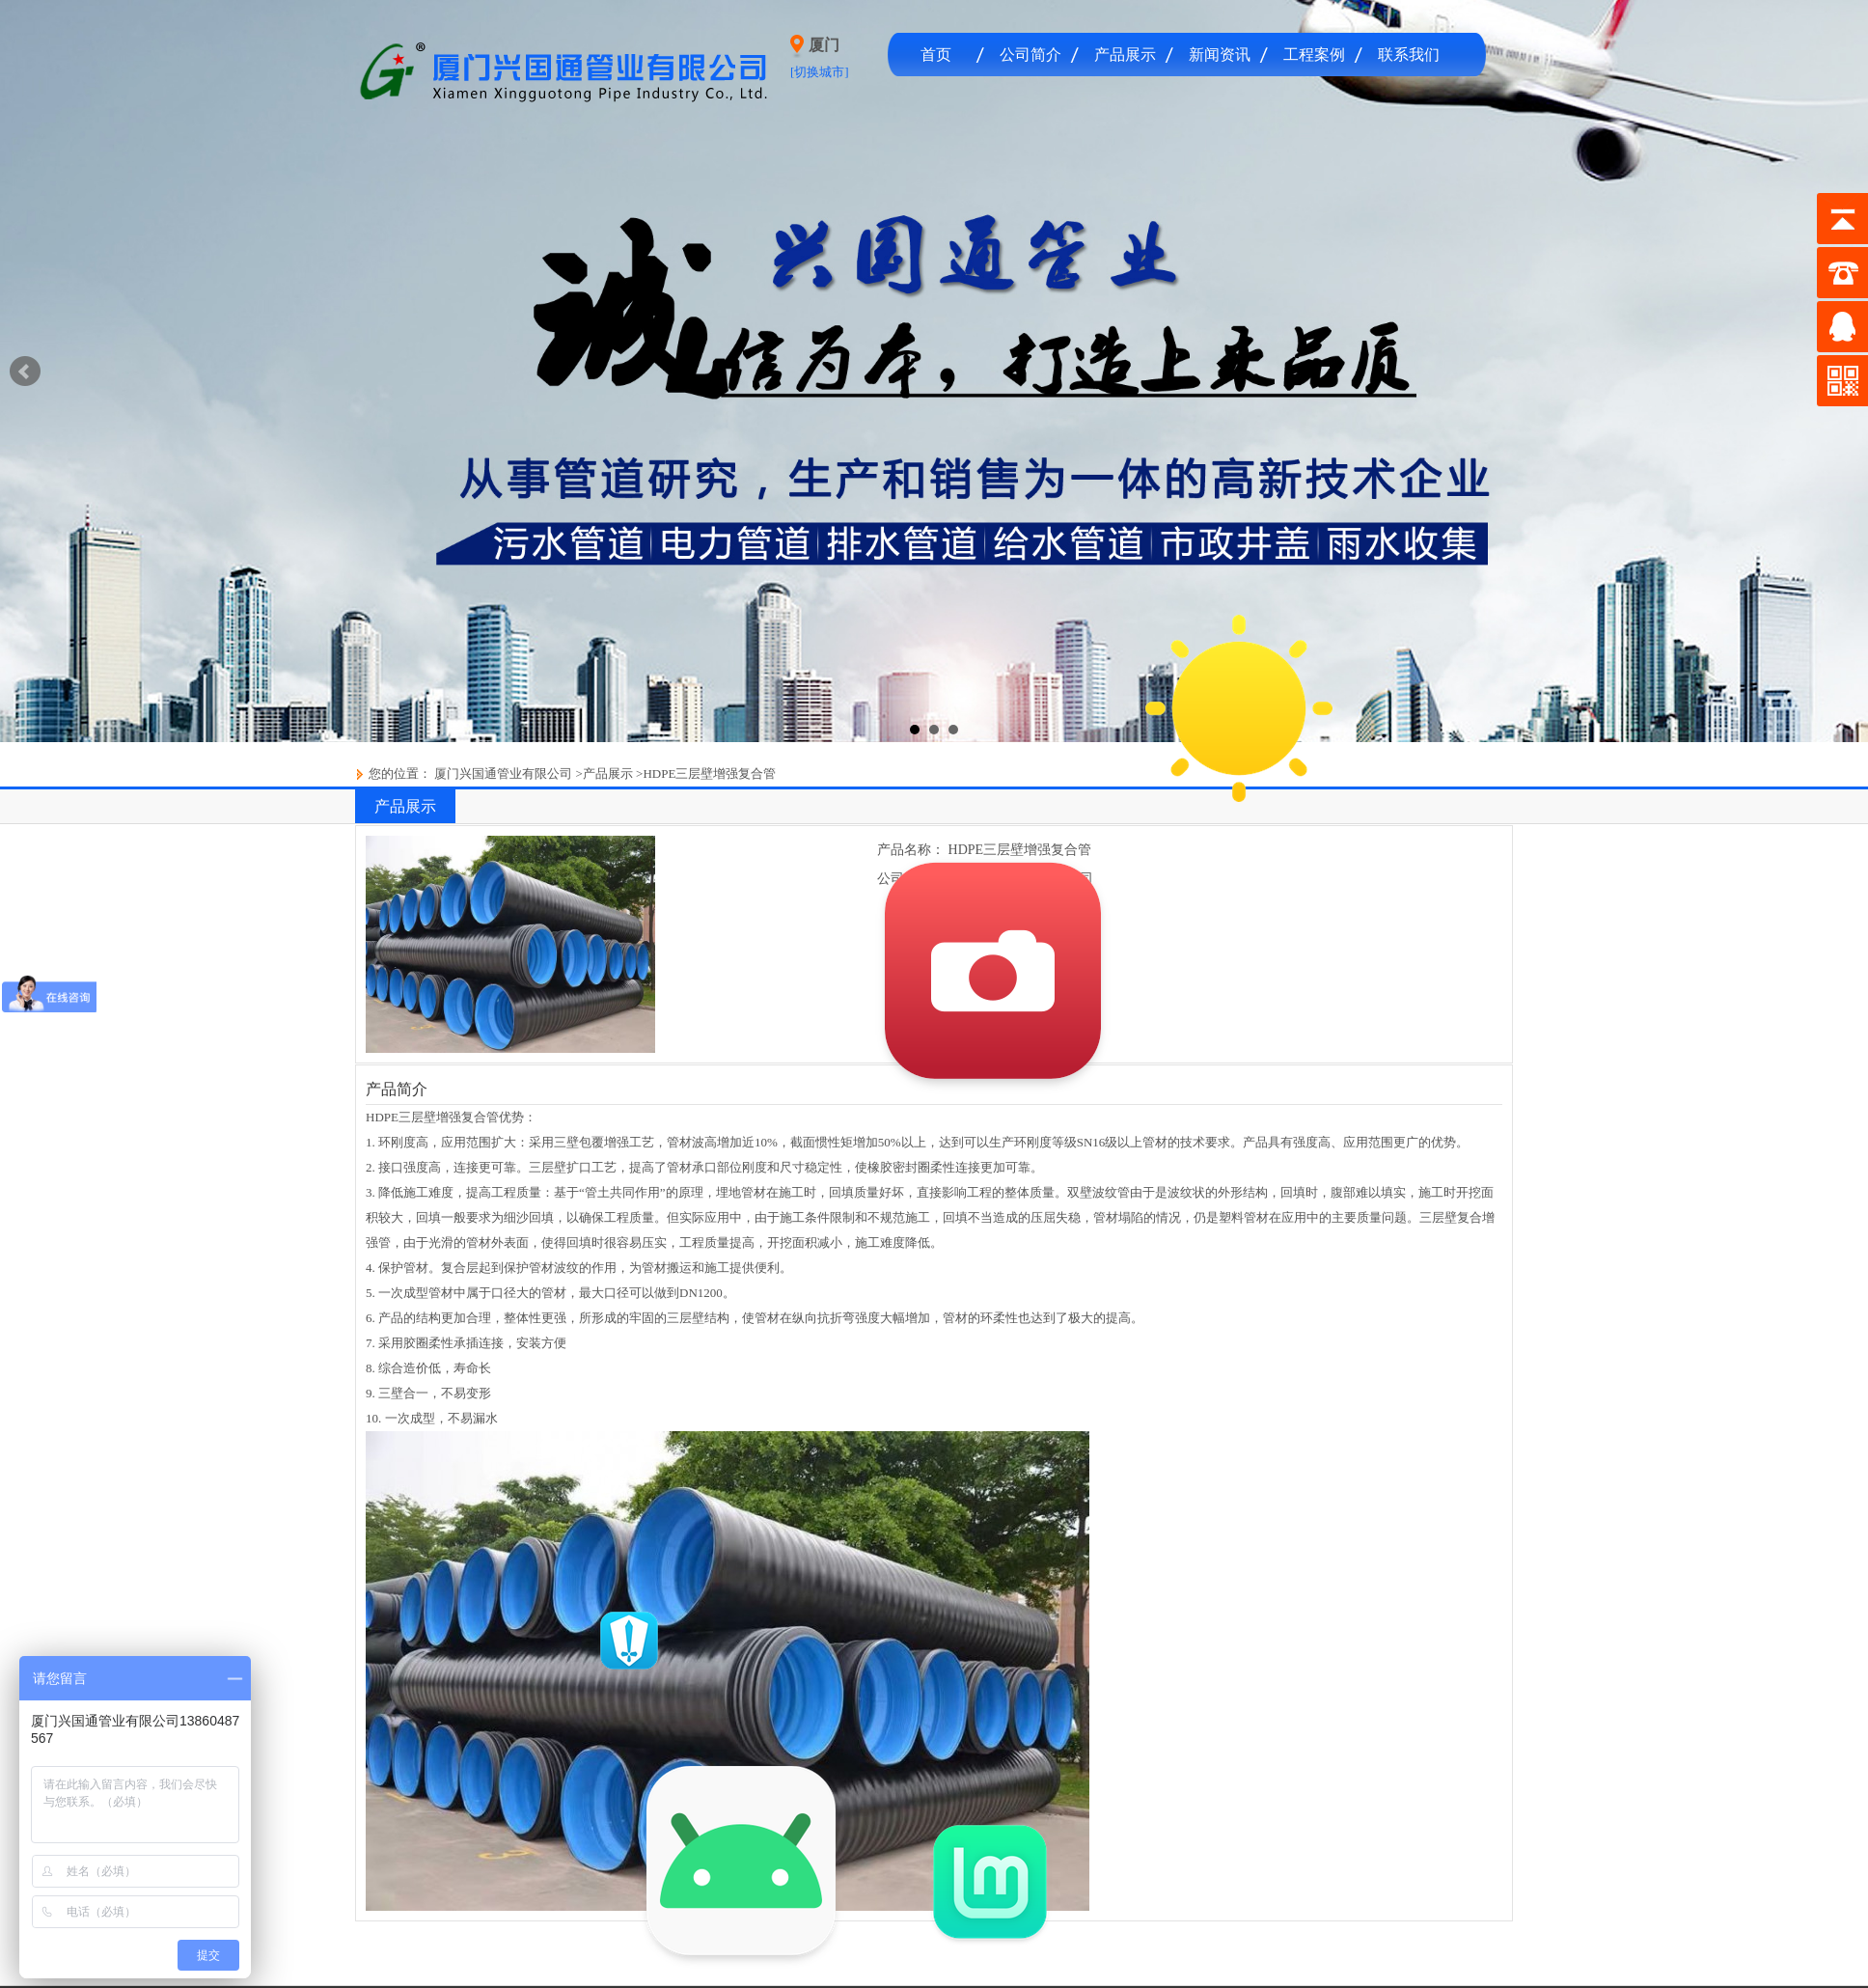 The image size is (1868, 1988). What do you see at coordinates (741, 1861) in the screenshot?
I see `open android app or emulator` at bounding box center [741, 1861].